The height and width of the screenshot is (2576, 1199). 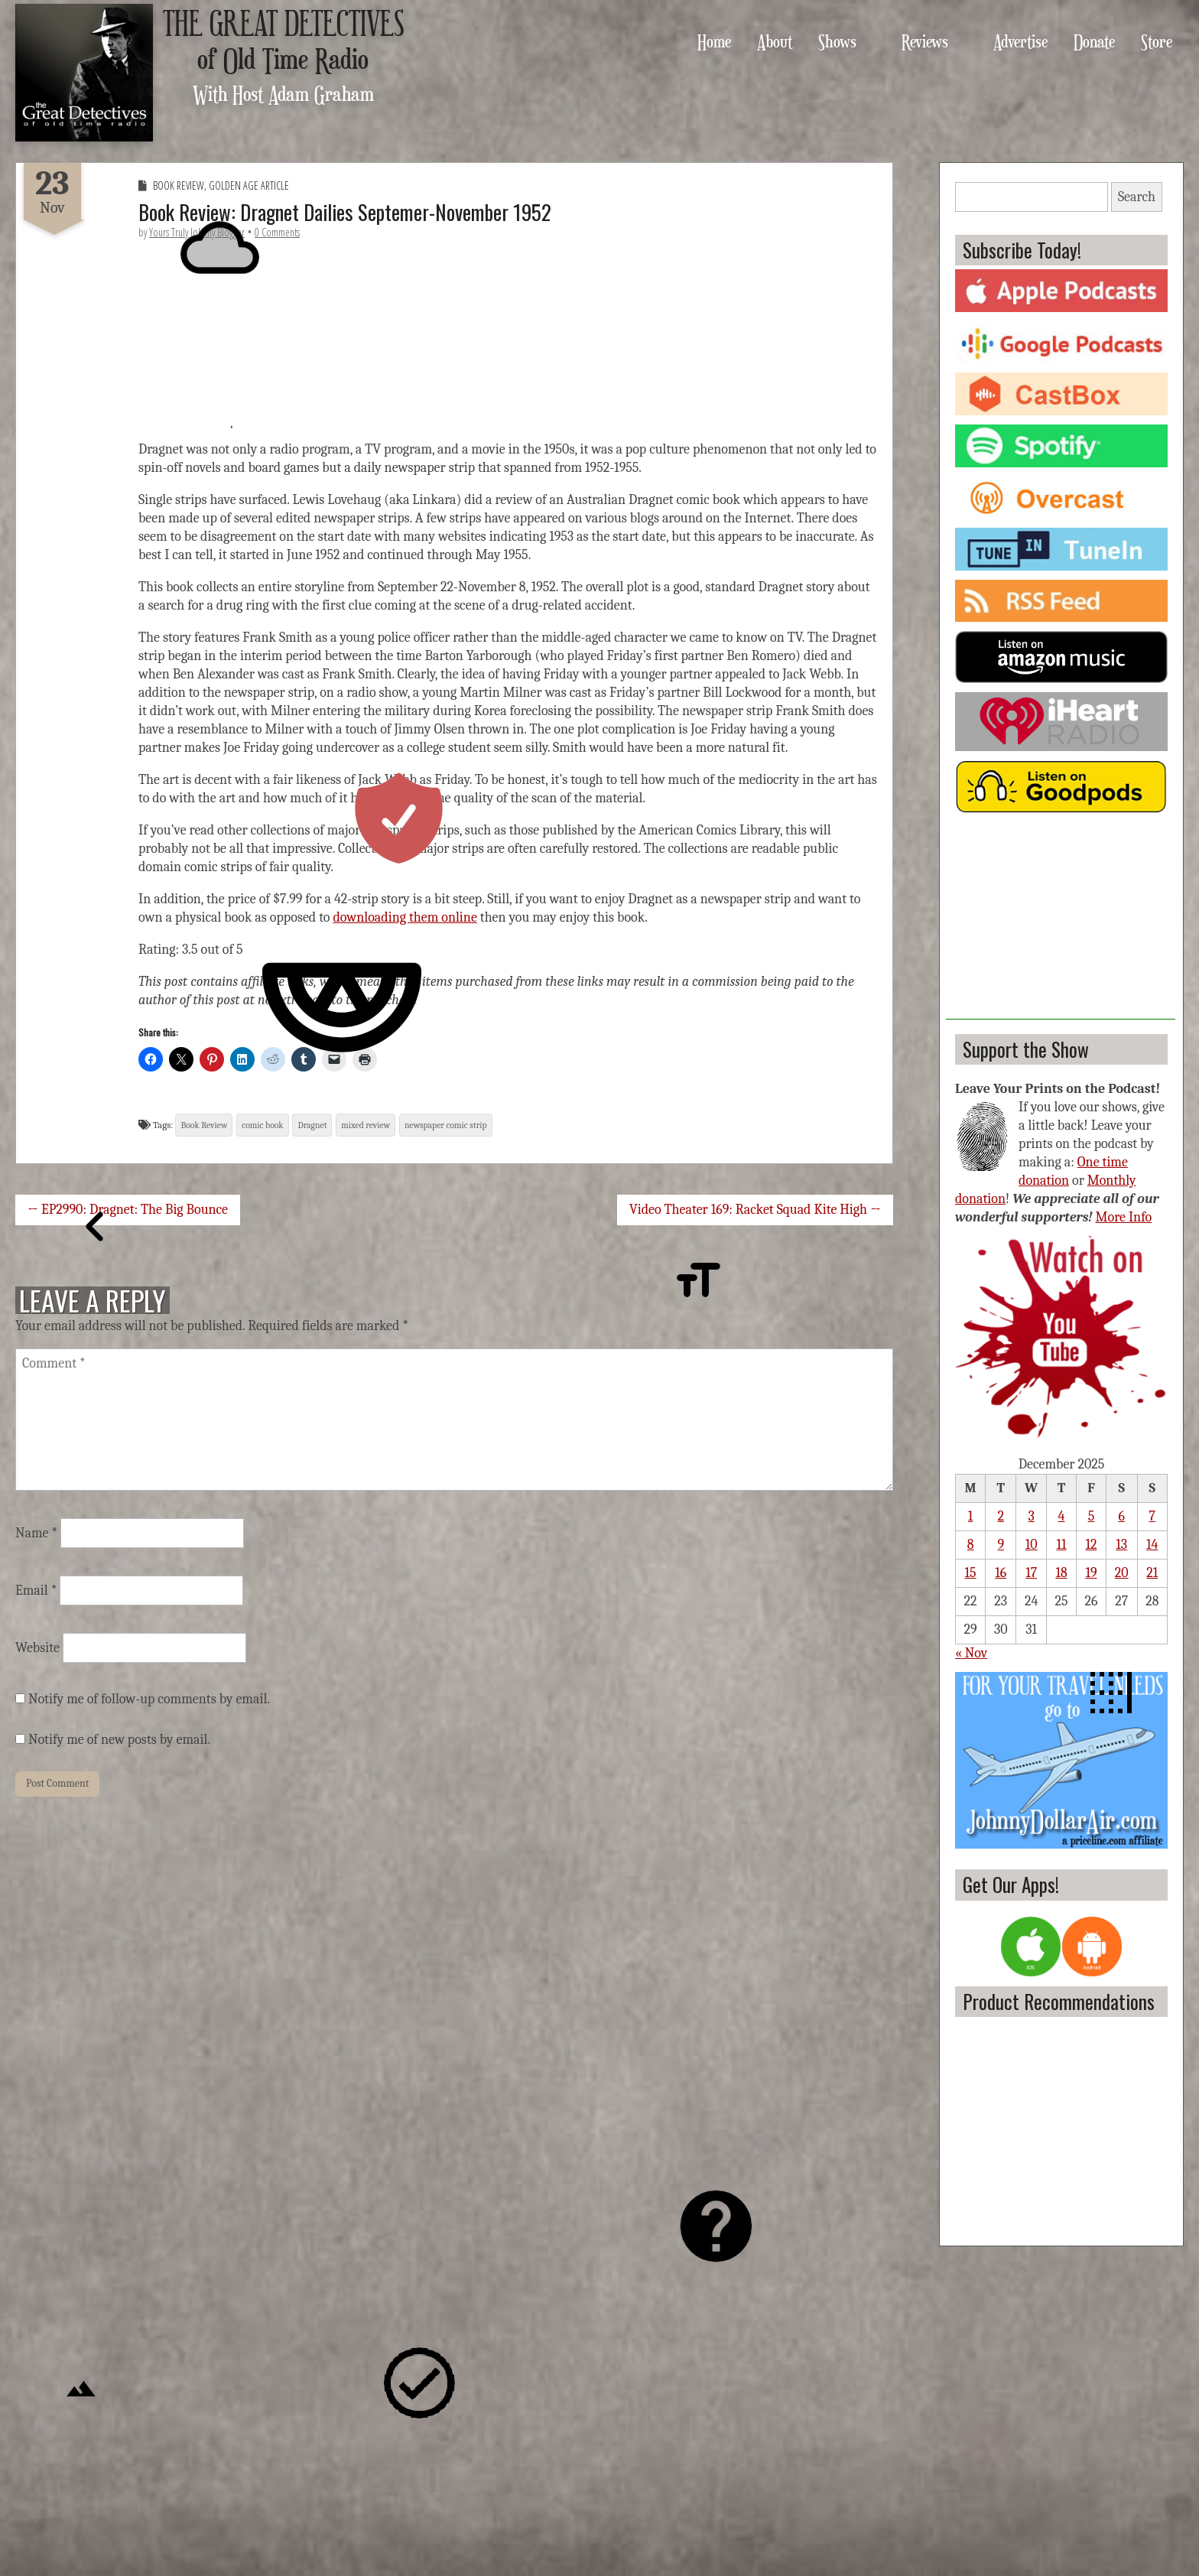 What do you see at coordinates (81, 2389) in the screenshot?
I see `view landscape or nature photos` at bounding box center [81, 2389].